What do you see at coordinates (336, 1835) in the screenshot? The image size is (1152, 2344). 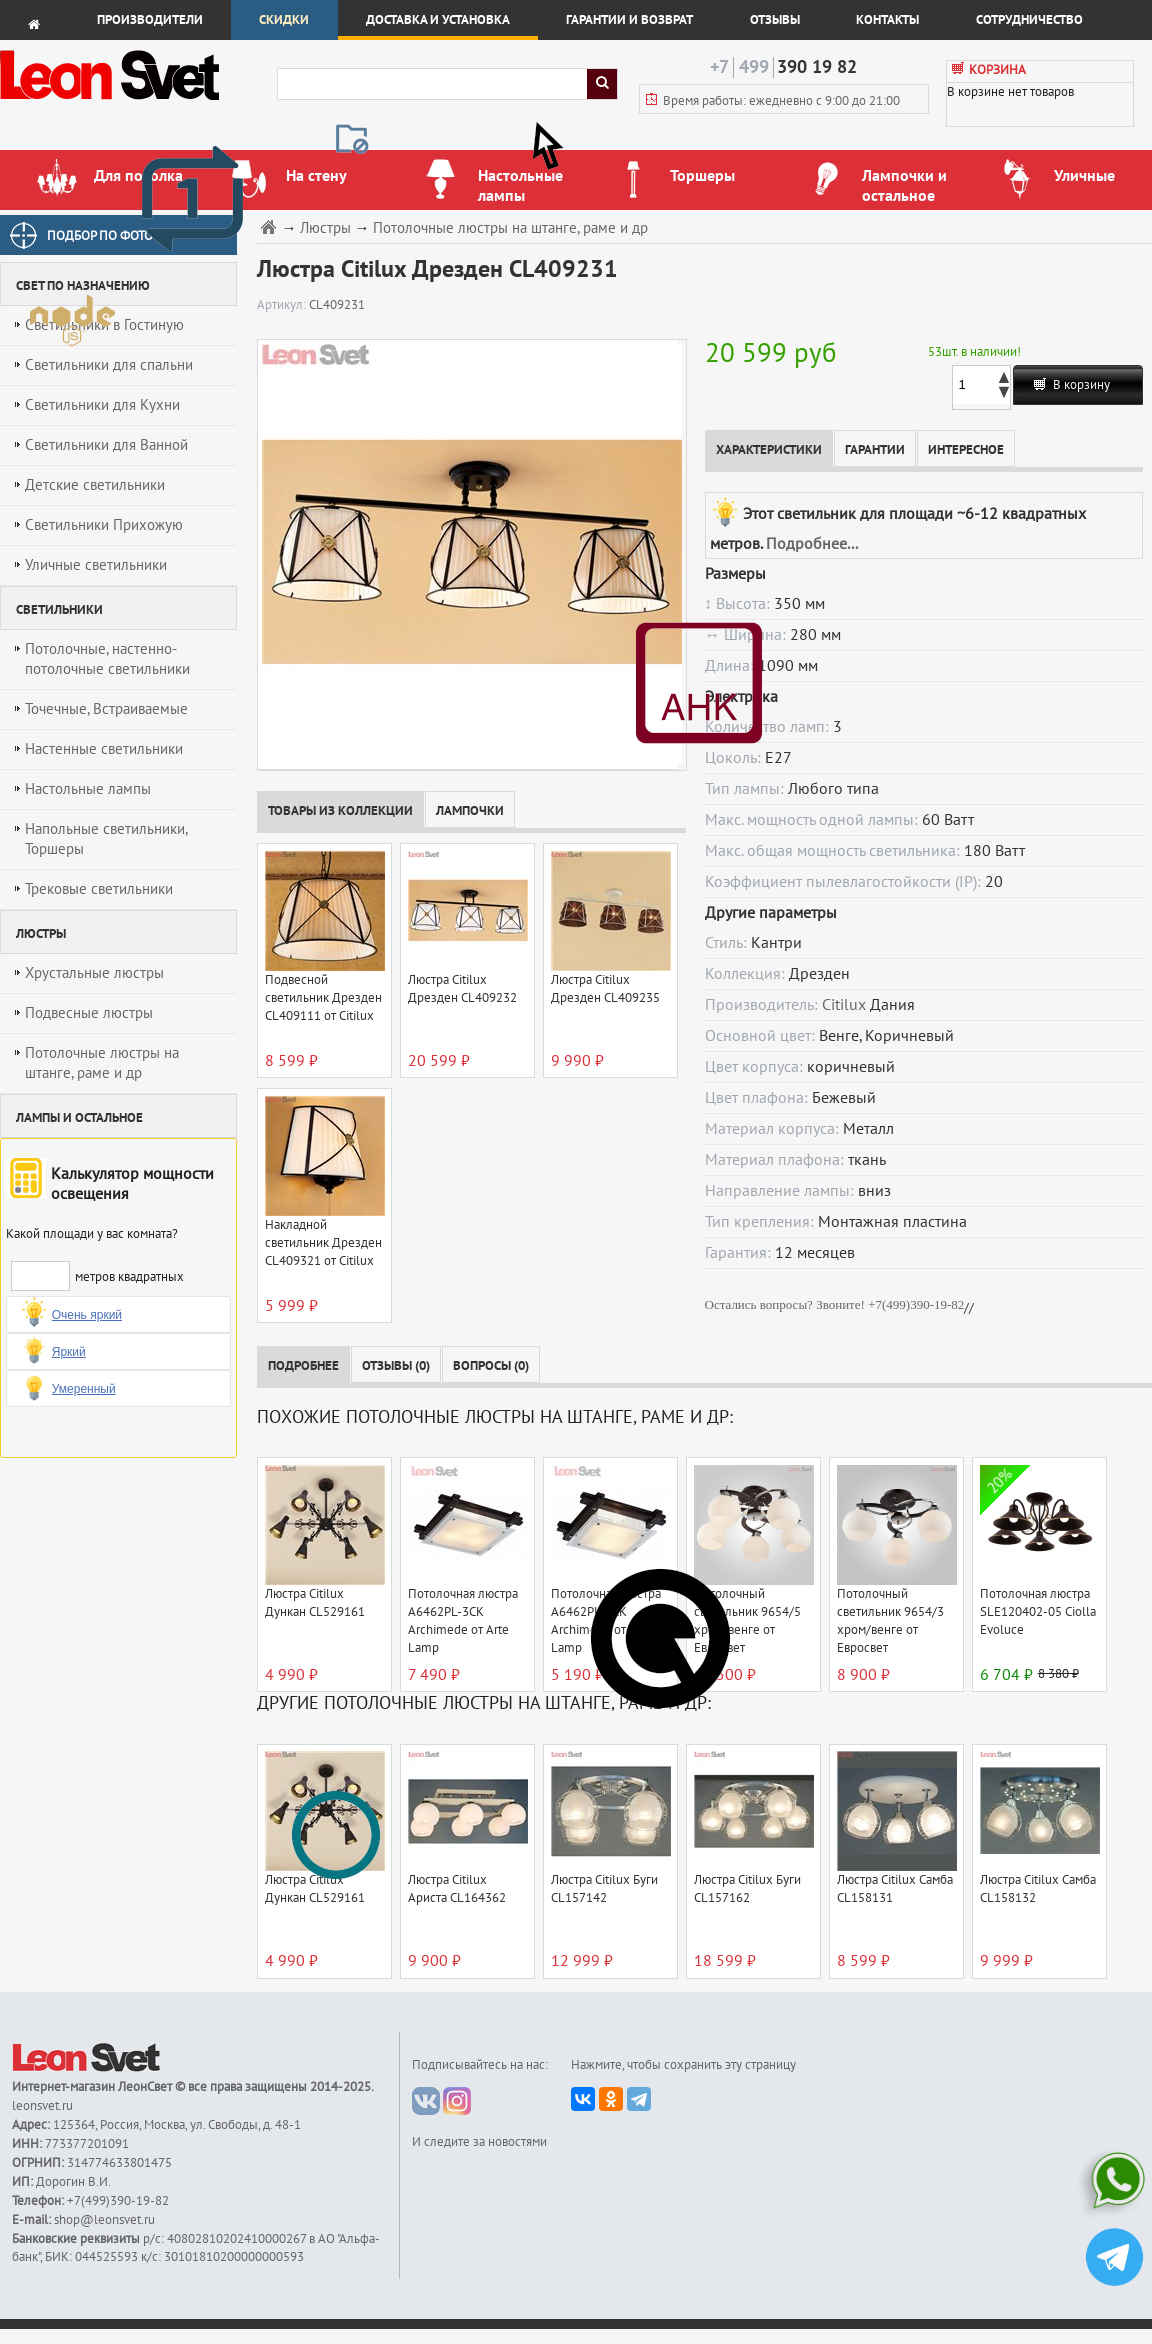 I see `unselected checkbox or radio button option` at bounding box center [336, 1835].